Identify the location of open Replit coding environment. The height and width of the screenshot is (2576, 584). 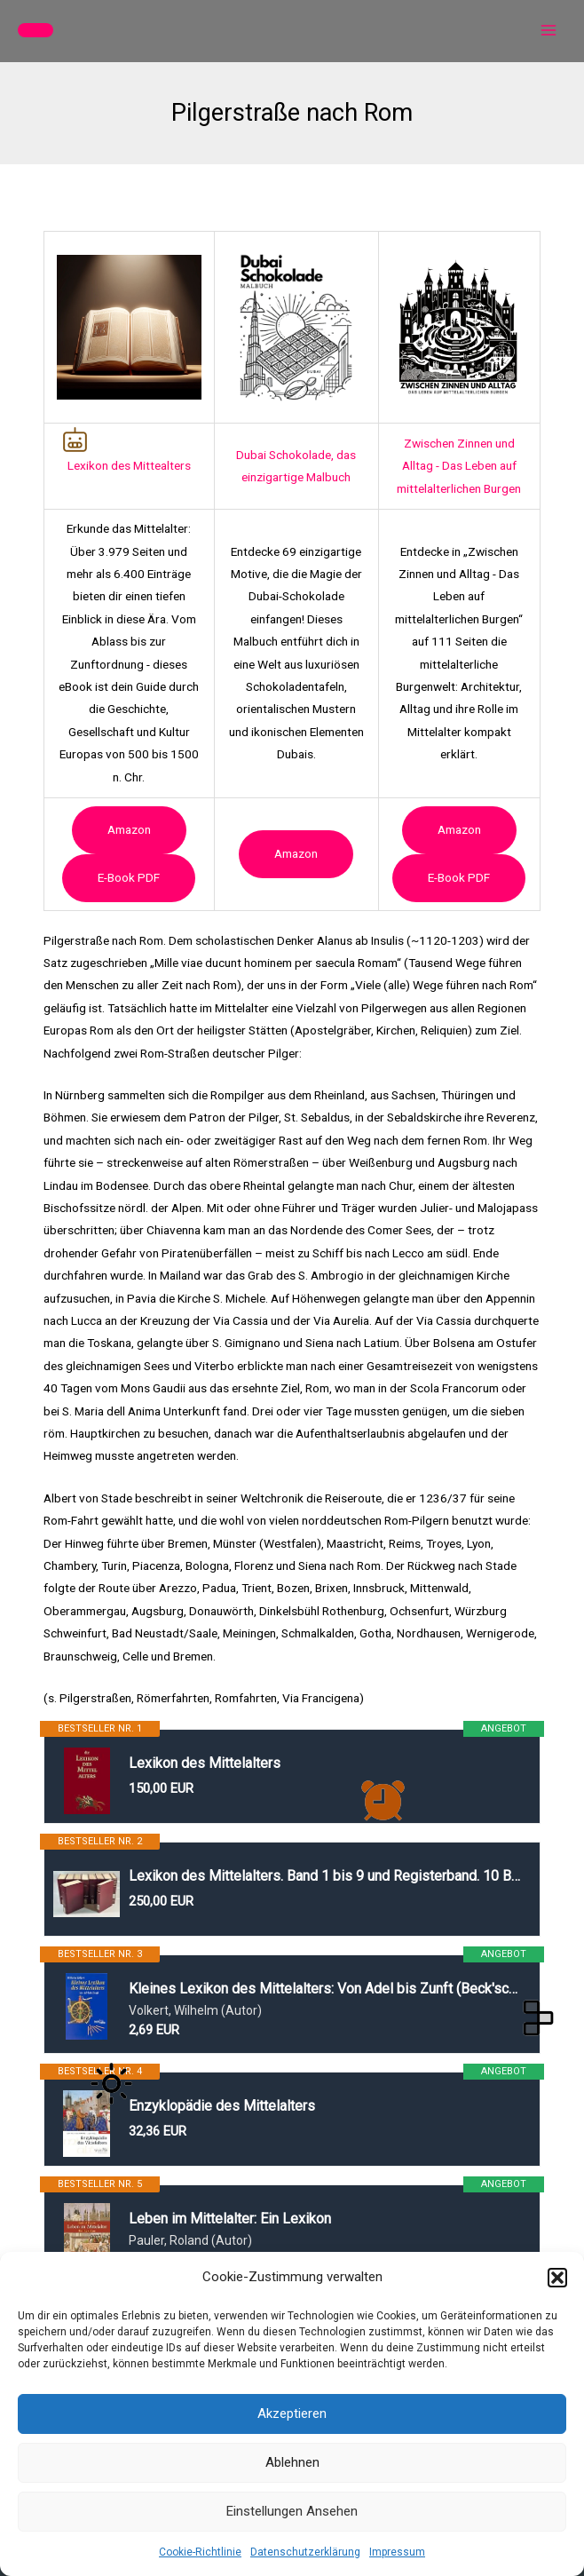
(535, 2017).